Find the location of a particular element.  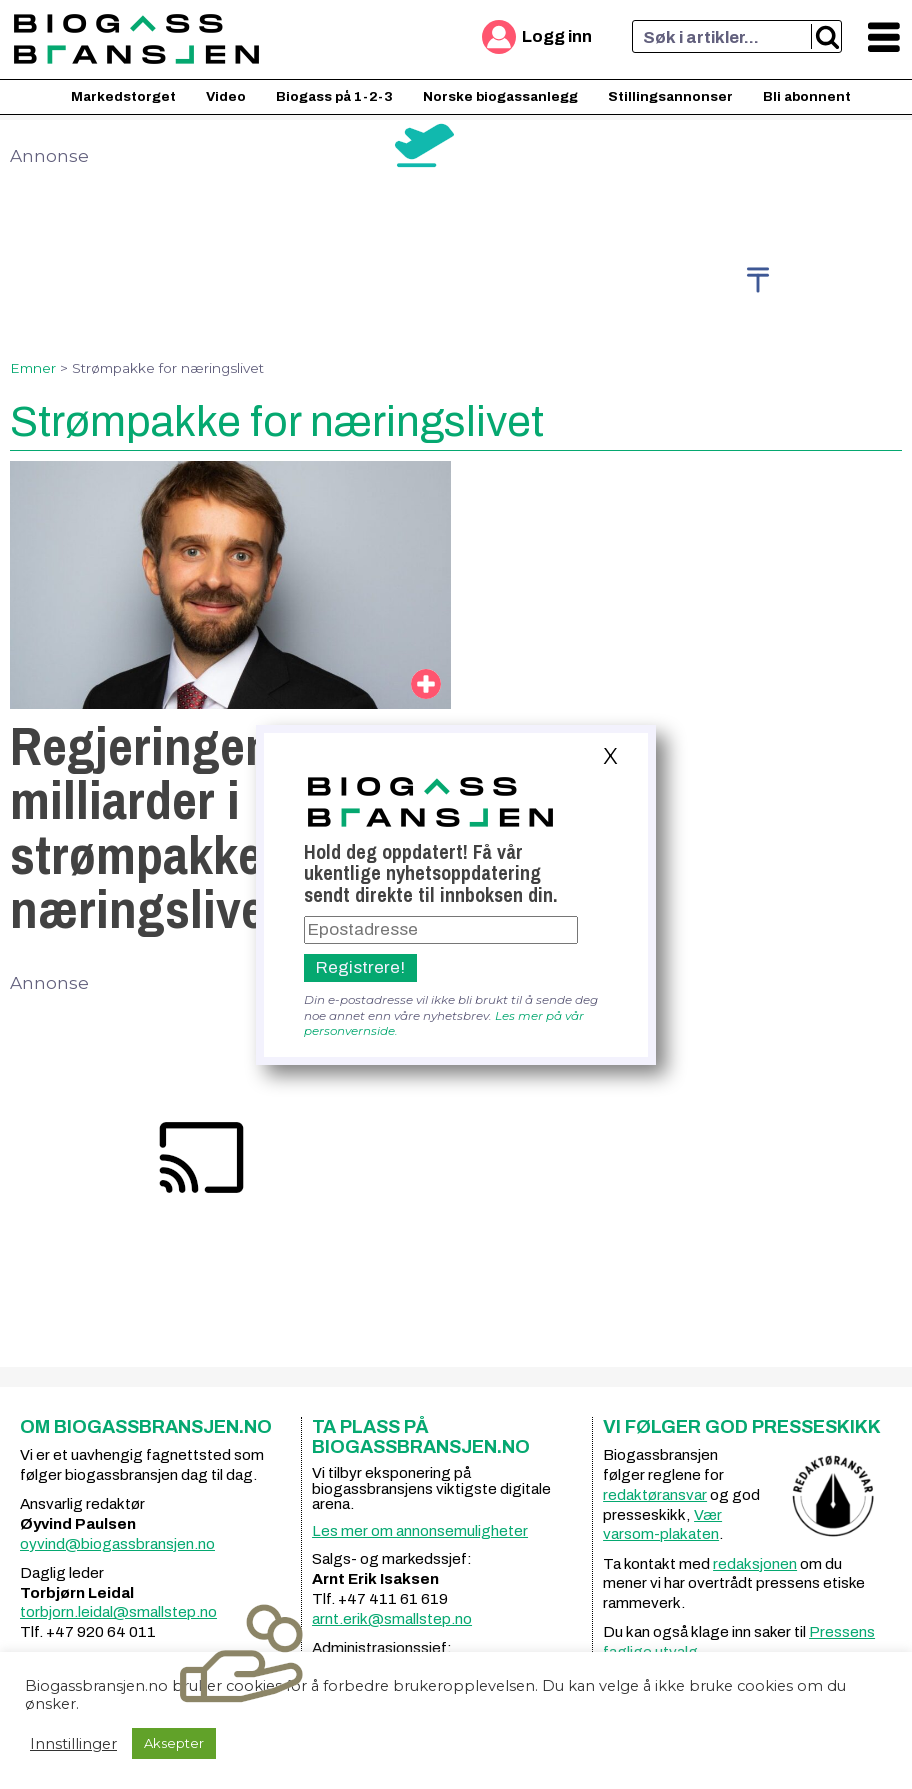

indicates flight departure status is located at coordinates (424, 143).